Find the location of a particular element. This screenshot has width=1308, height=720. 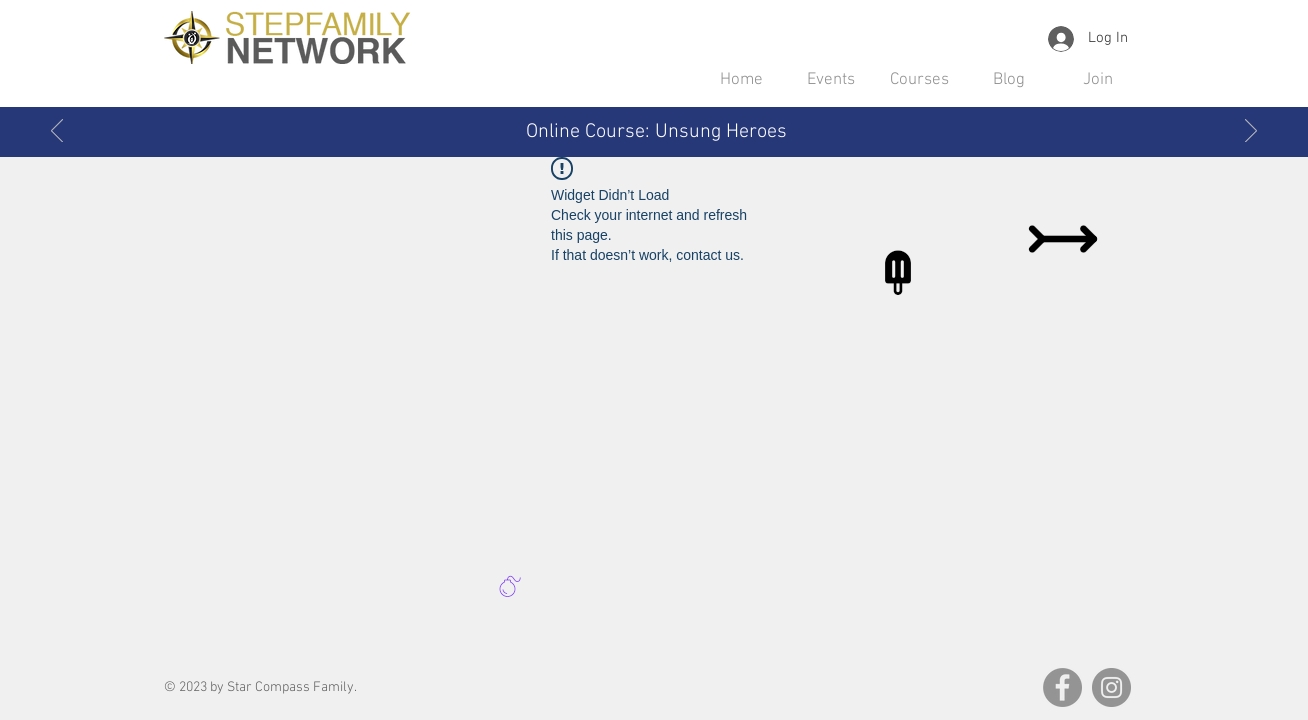

indicates a destructive or irreversible action is located at coordinates (509, 586).